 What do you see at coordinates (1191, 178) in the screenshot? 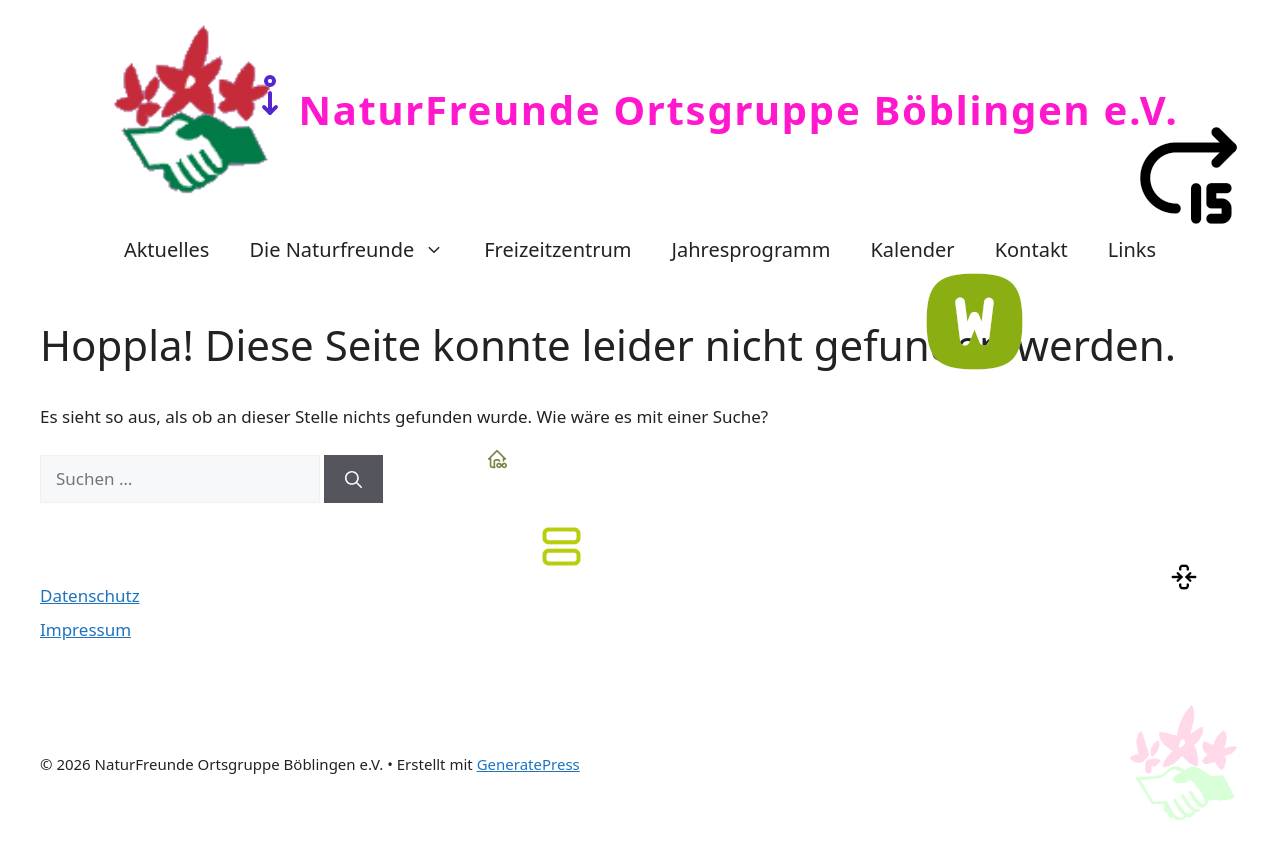
I see `skip forward 15 seconds` at bounding box center [1191, 178].